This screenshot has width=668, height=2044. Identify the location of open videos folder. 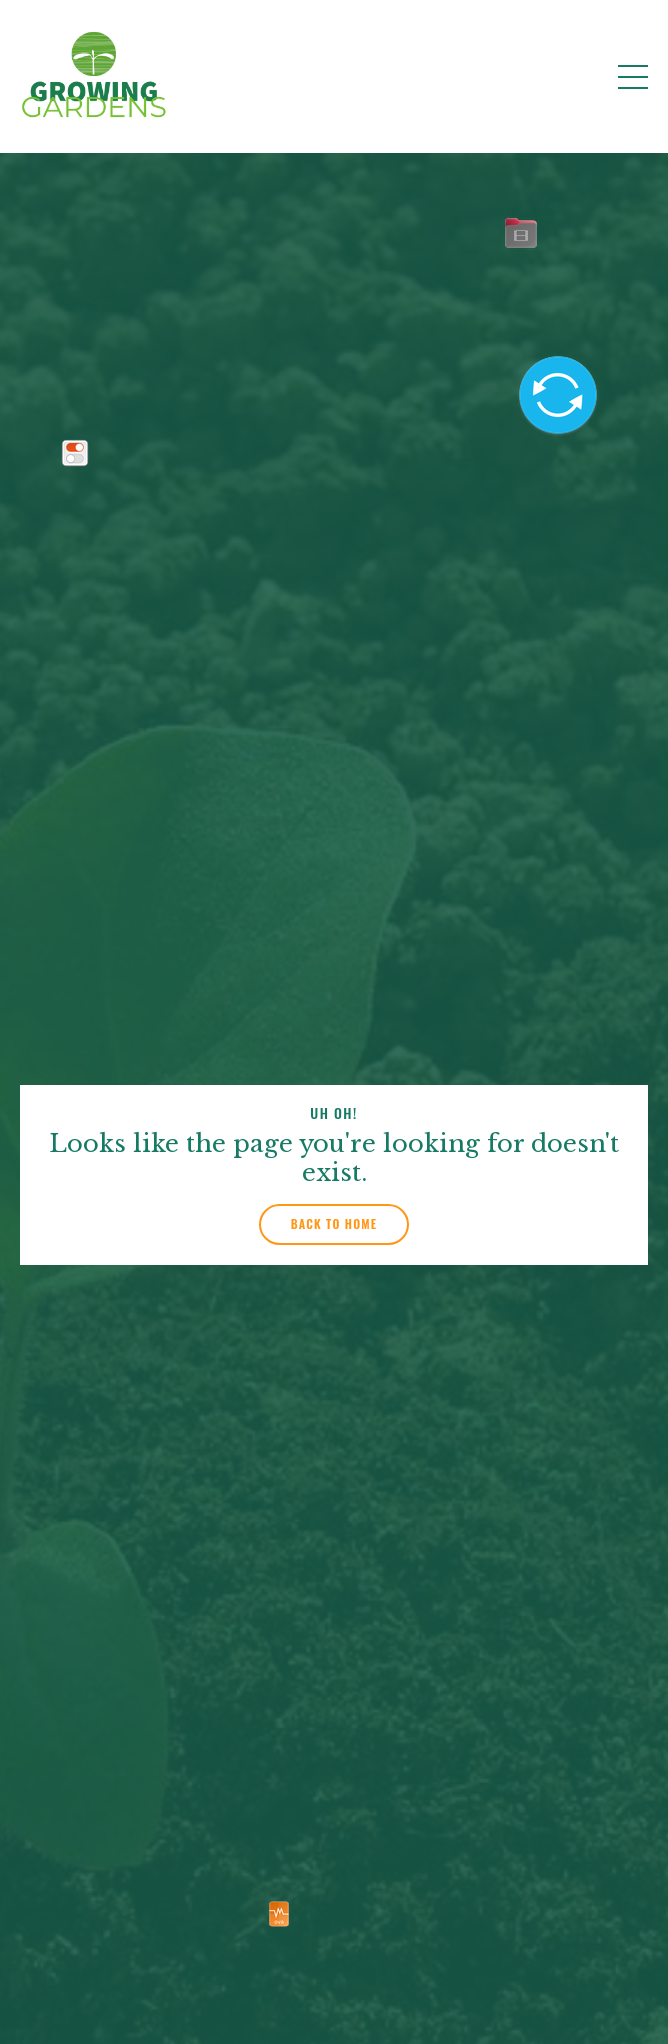
(521, 233).